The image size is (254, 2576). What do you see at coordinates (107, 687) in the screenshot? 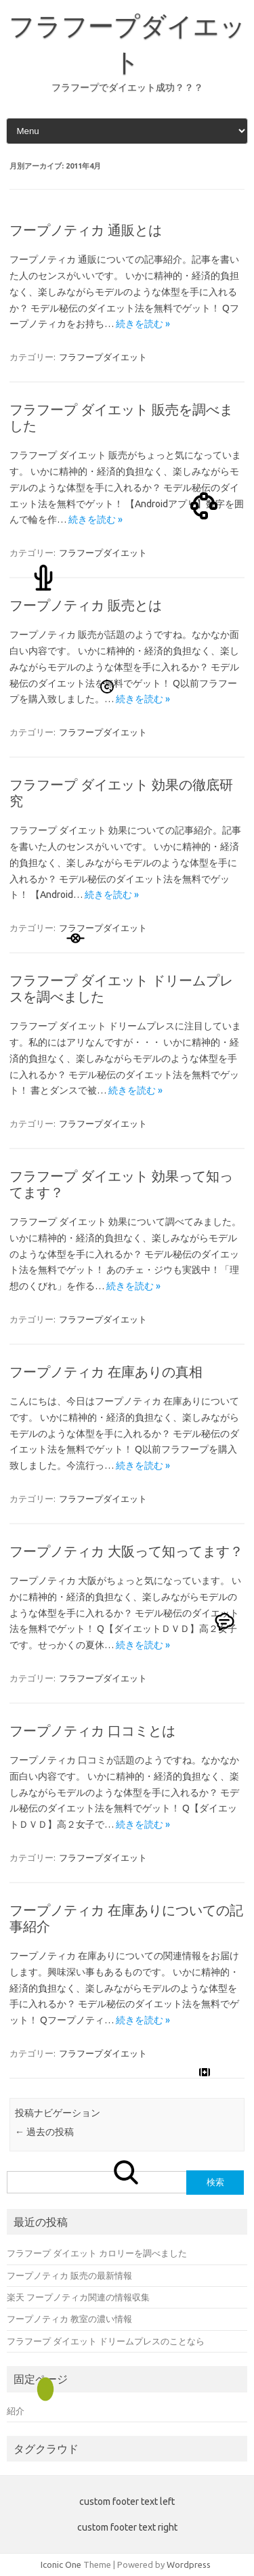
I see `indicates content is copyright-free or in the public domain` at bounding box center [107, 687].